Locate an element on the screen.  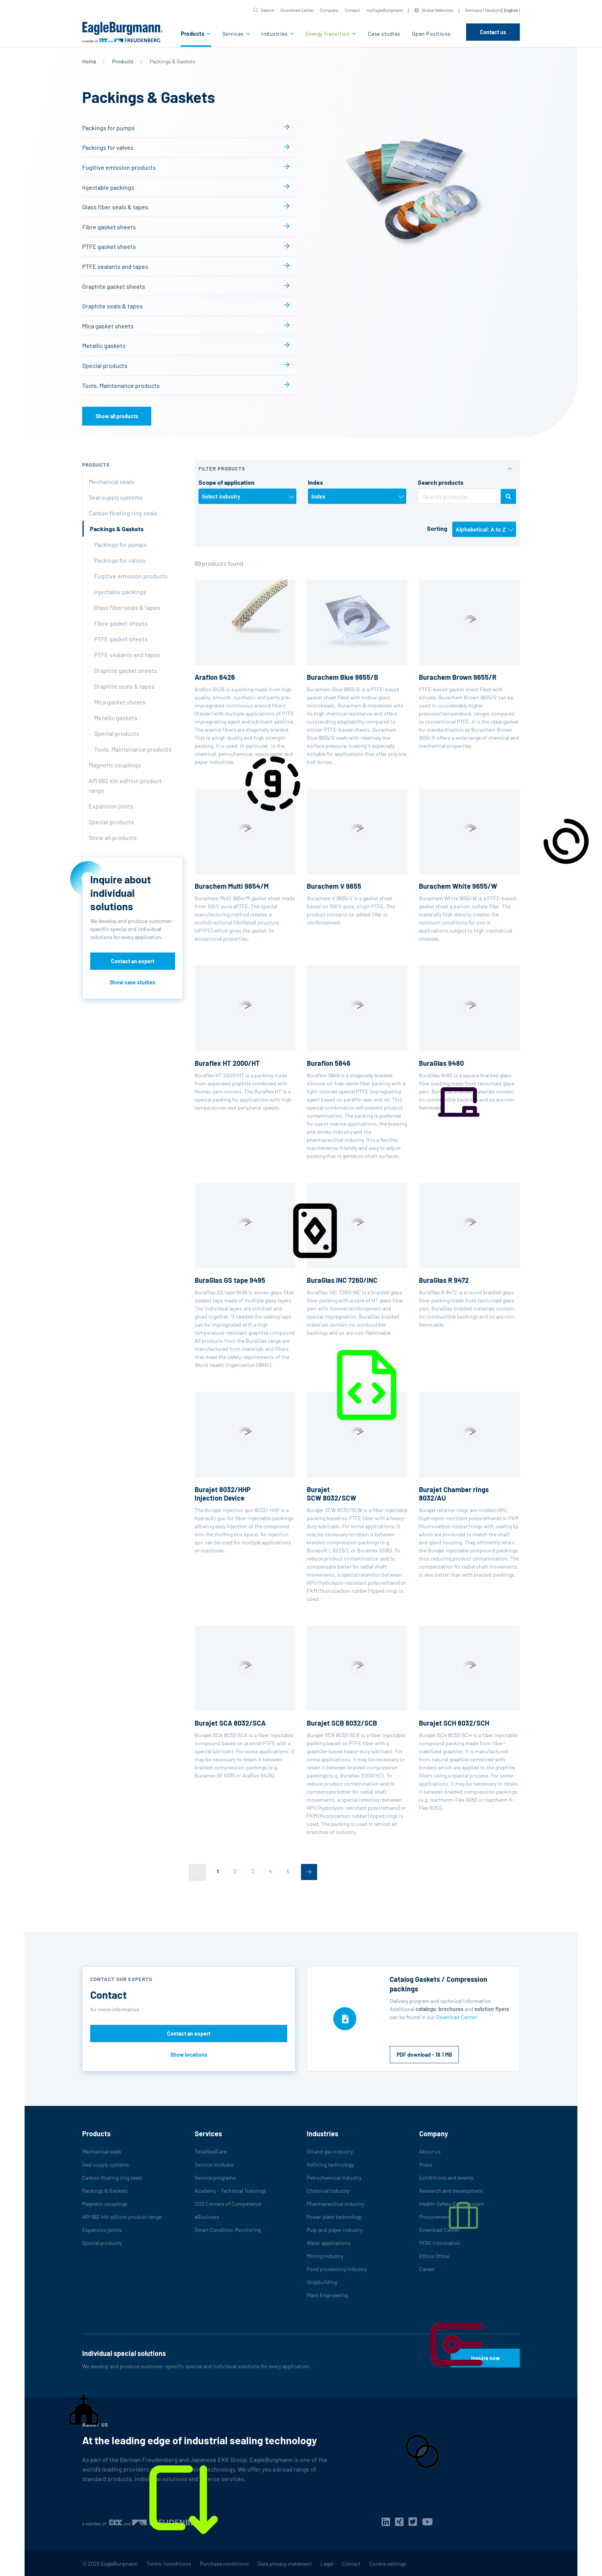
open whiteboard or presentation mode is located at coordinates (459, 1103).